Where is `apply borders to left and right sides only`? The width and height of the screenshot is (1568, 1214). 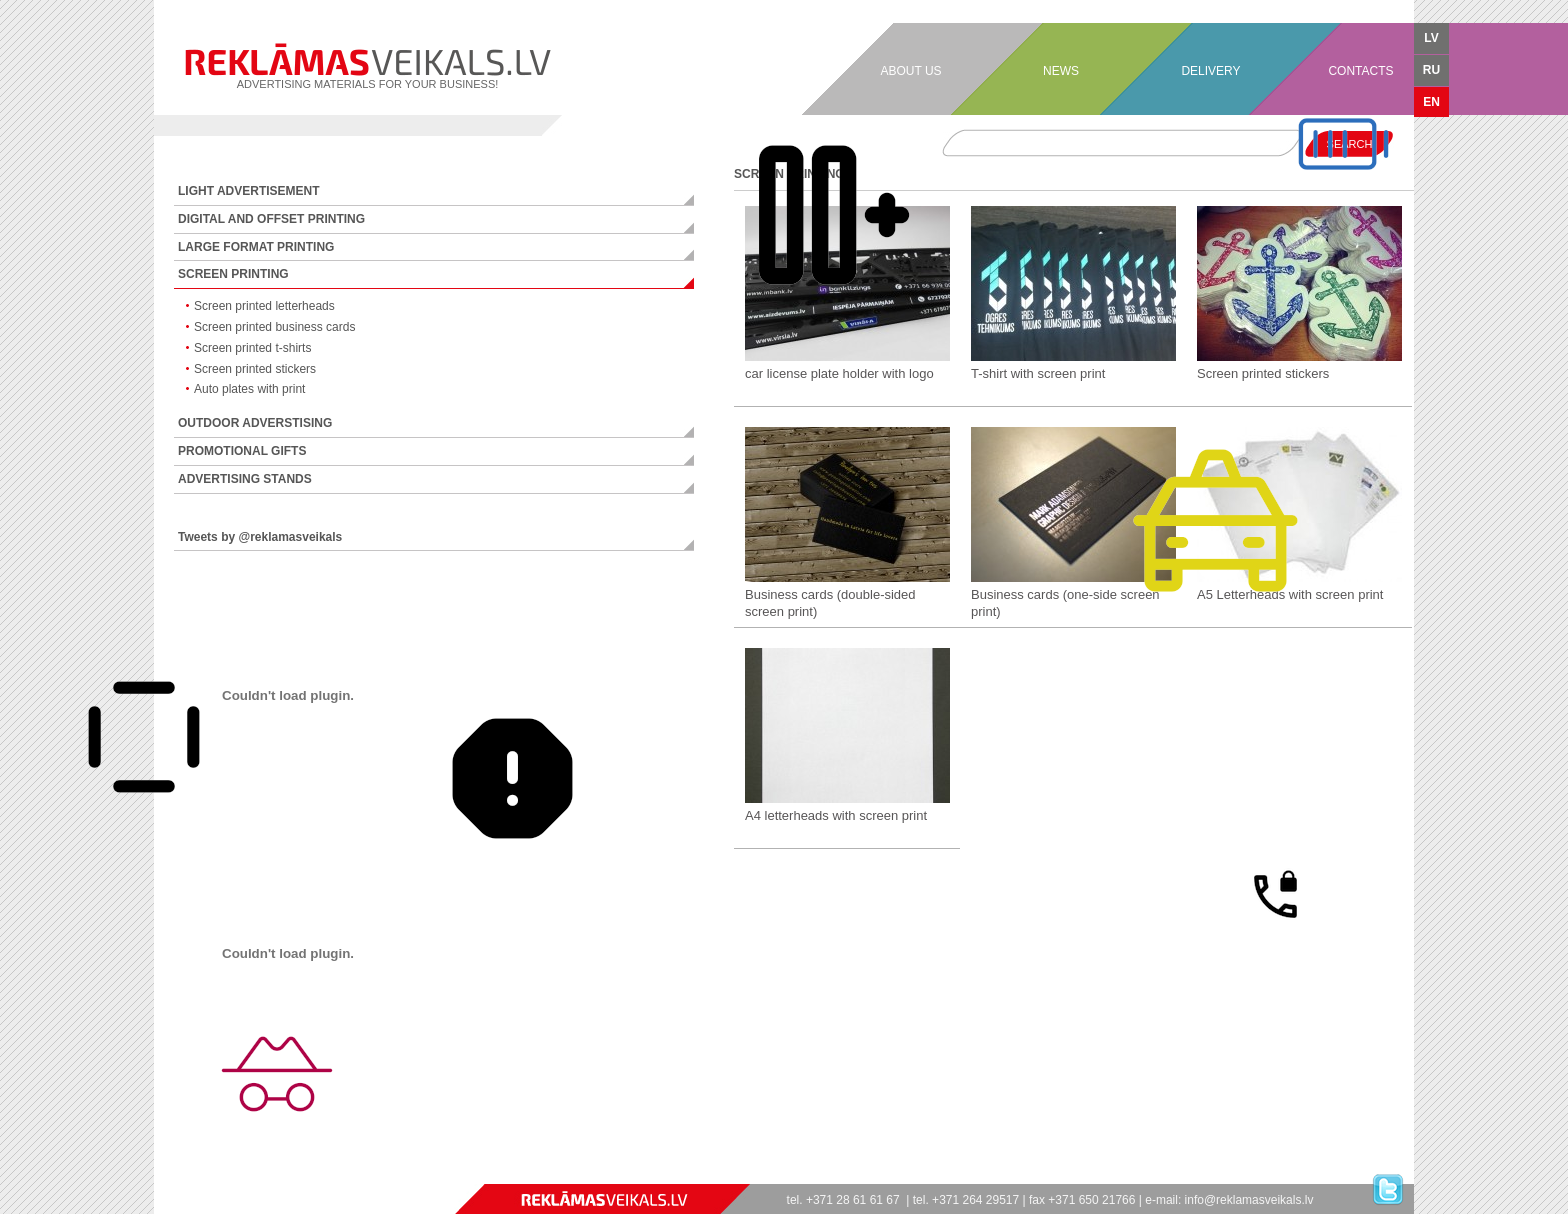 apply borders to left and right sides only is located at coordinates (144, 737).